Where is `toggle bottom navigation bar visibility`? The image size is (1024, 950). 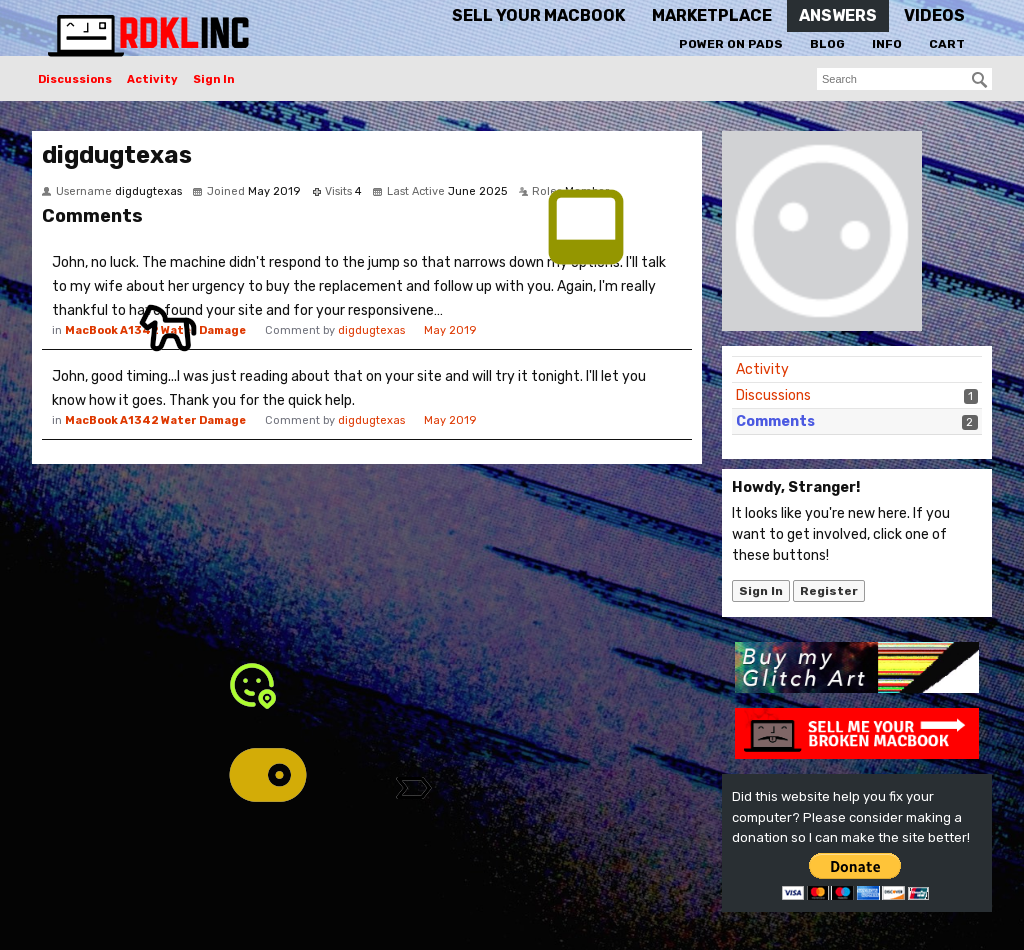
toggle bottom navigation bar visibility is located at coordinates (586, 227).